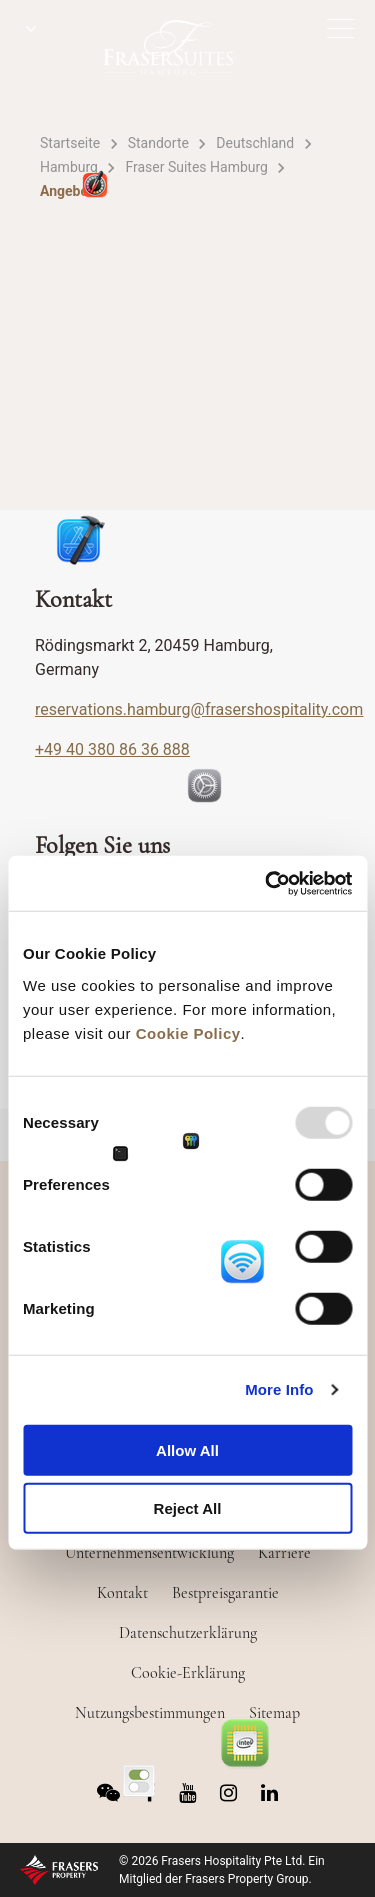 This screenshot has width=375, height=1897. Describe the element at coordinates (245, 1743) in the screenshot. I see `access Intel processor settings` at that location.